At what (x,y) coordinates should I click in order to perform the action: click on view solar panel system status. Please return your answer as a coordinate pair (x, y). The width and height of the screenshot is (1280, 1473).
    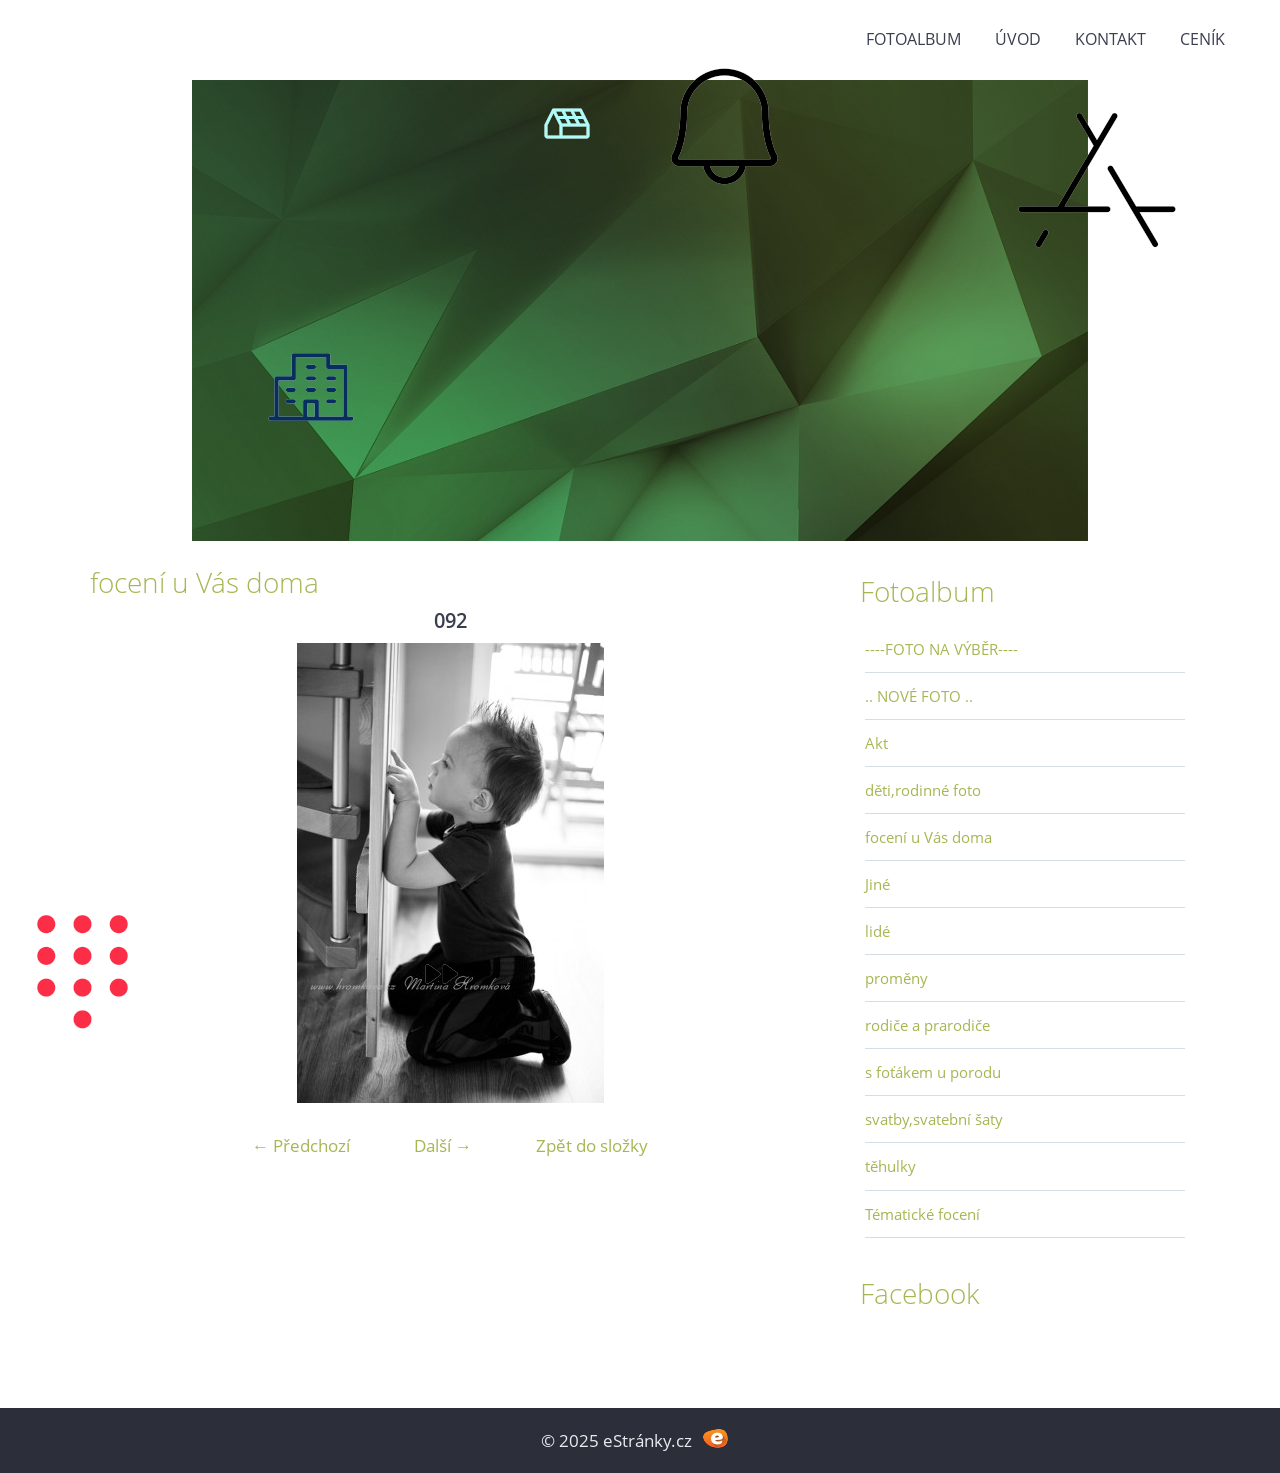
    Looking at the image, I should click on (567, 125).